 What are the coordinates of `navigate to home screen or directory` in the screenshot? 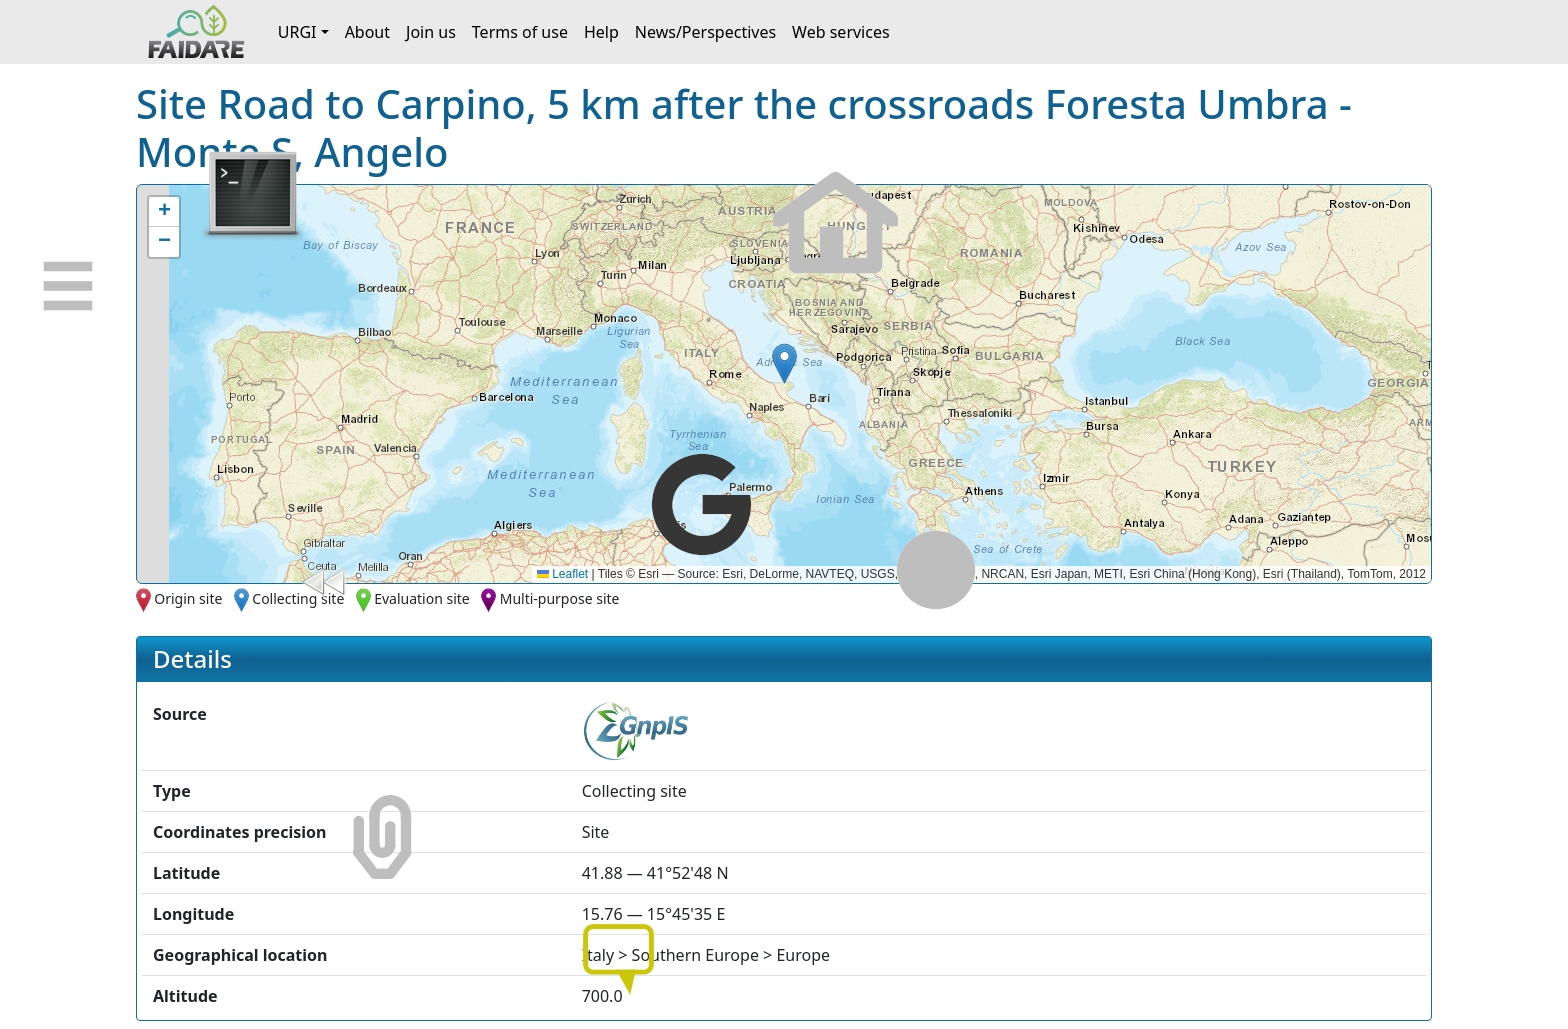 It's located at (835, 226).